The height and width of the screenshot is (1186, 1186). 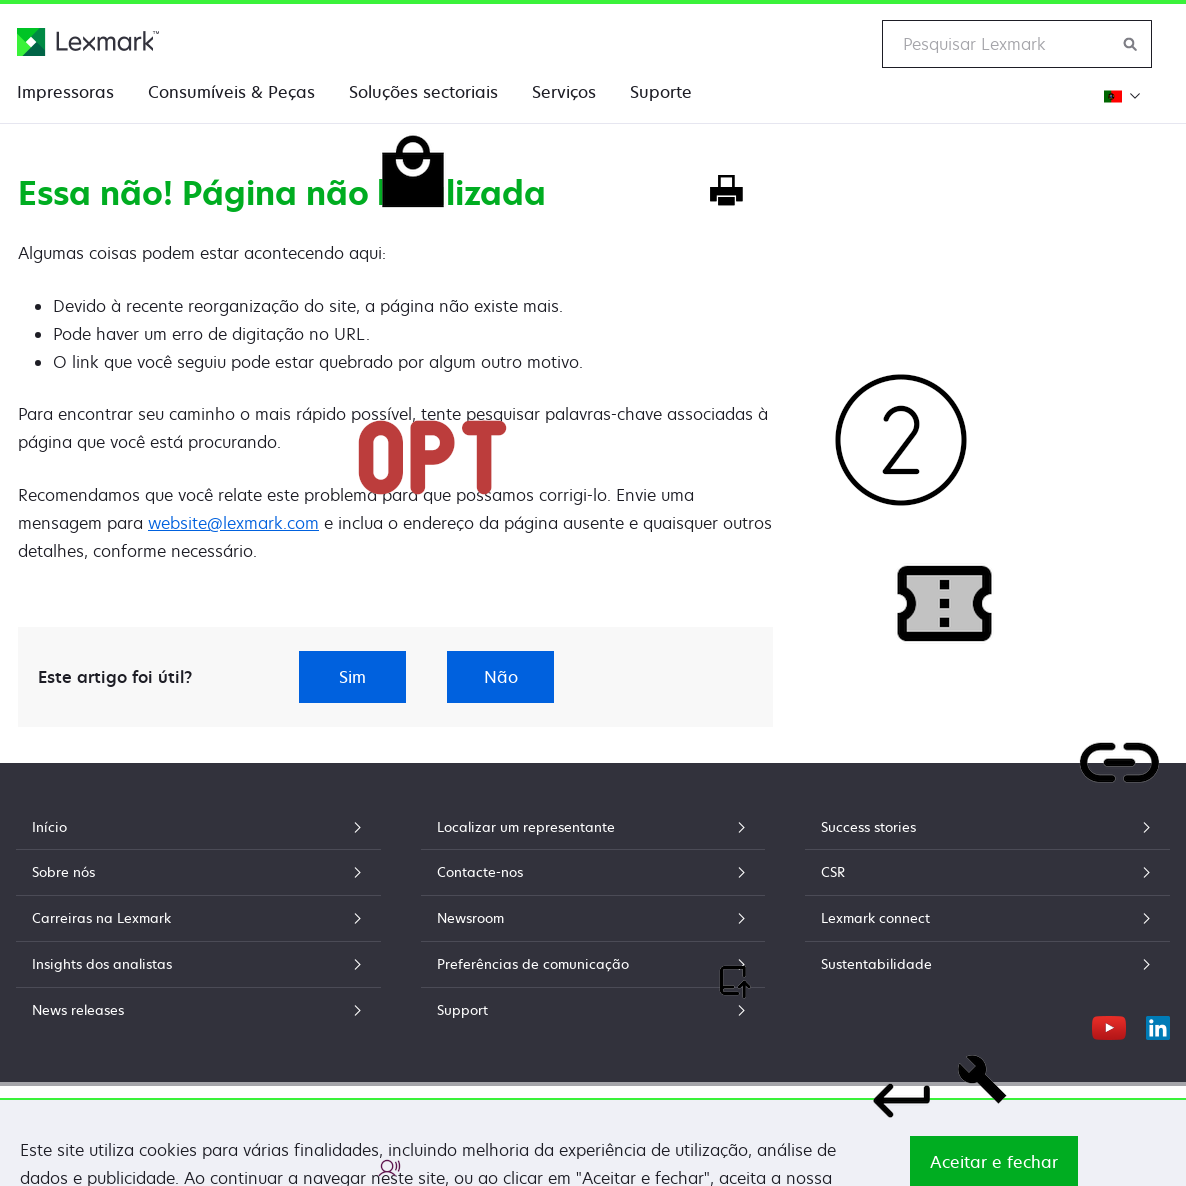 I want to click on user is speaking or broadcasting audio, so click(x=389, y=1168).